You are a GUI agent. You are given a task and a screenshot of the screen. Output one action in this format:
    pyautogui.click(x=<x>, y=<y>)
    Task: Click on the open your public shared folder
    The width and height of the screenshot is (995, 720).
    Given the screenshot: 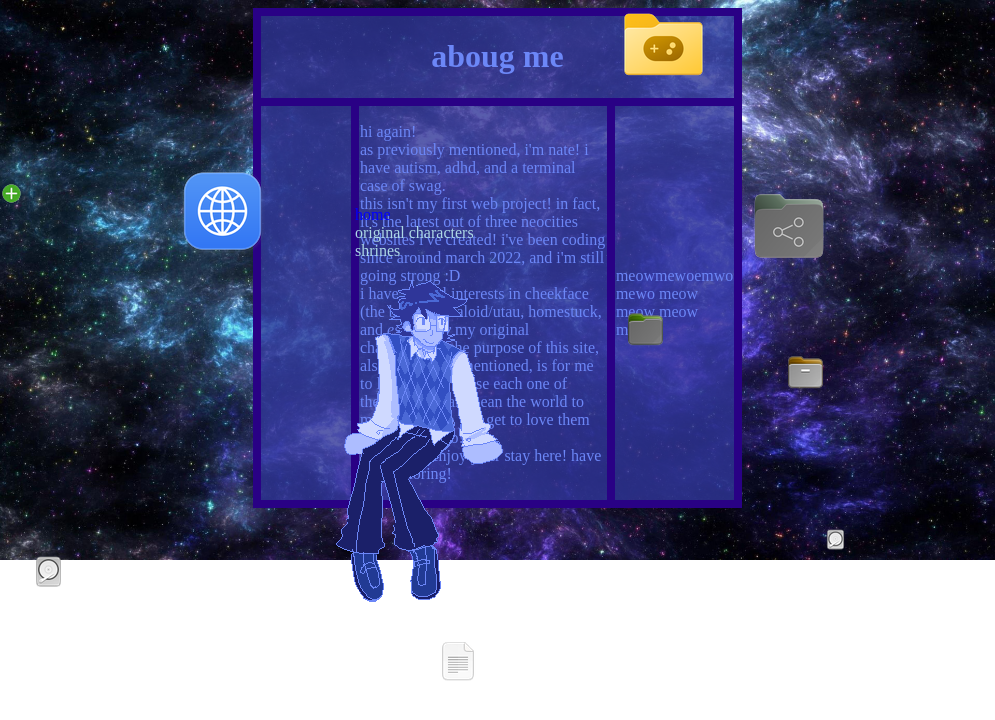 What is the action you would take?
    pyautogui.click(x=789, y=226)
    